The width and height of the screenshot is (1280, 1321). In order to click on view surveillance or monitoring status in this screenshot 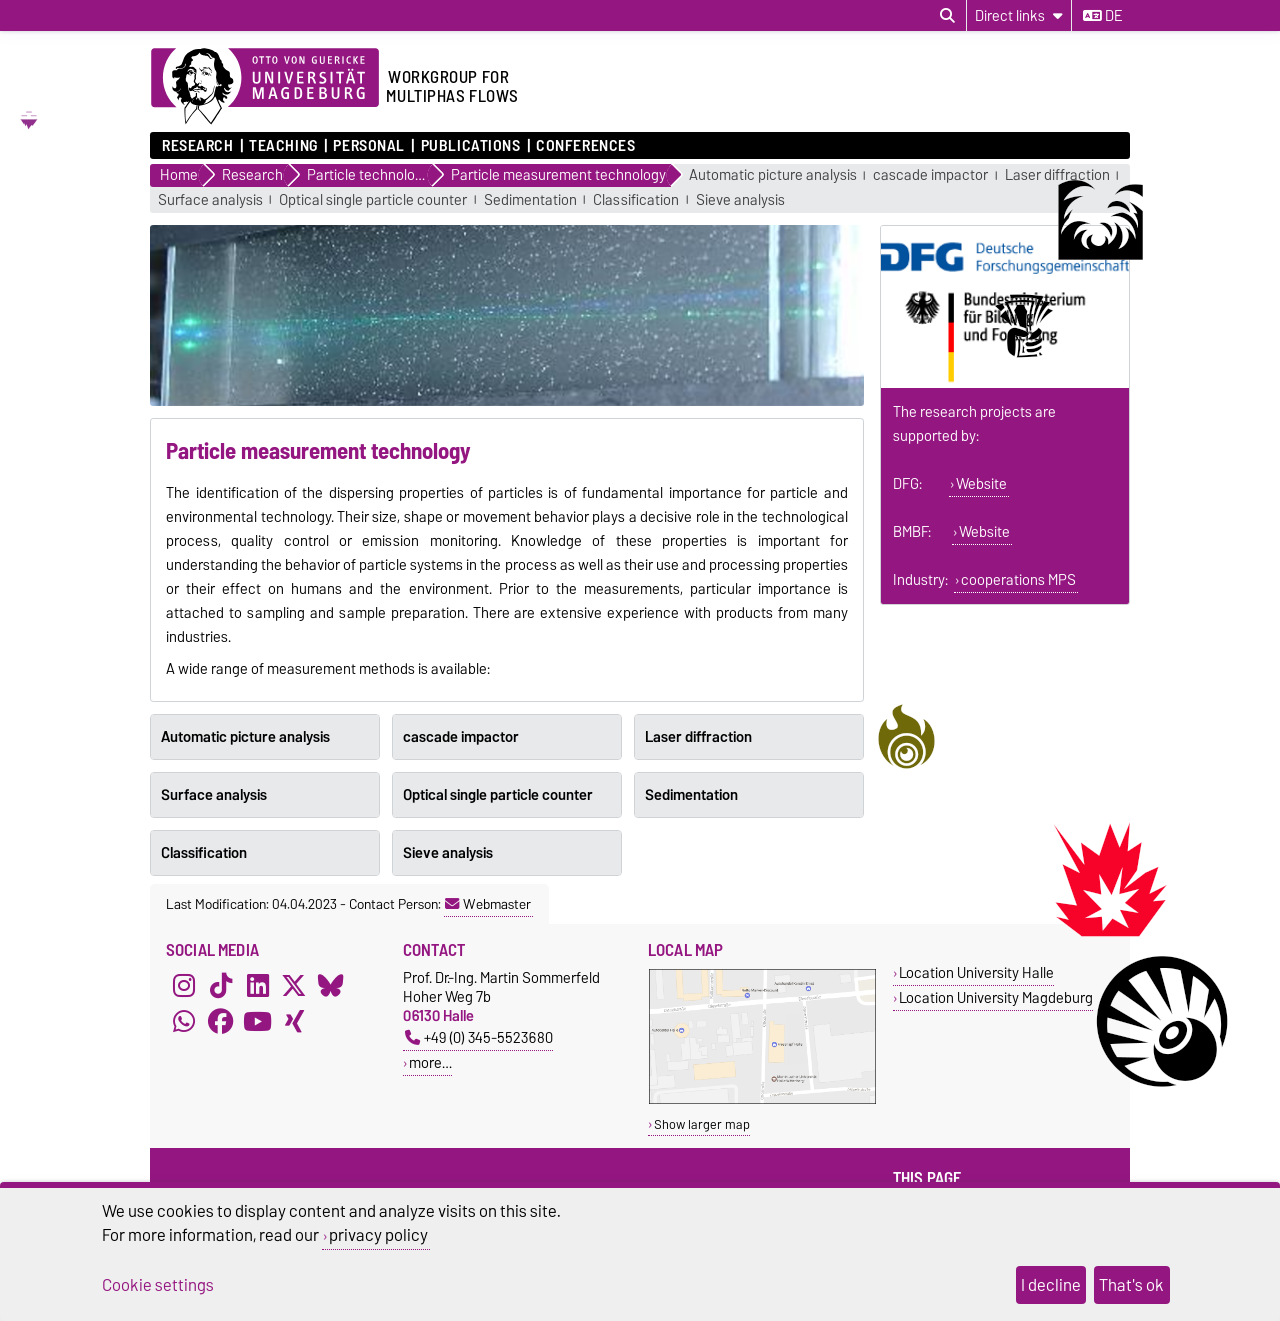, I will do `click(1162, 1021)`.